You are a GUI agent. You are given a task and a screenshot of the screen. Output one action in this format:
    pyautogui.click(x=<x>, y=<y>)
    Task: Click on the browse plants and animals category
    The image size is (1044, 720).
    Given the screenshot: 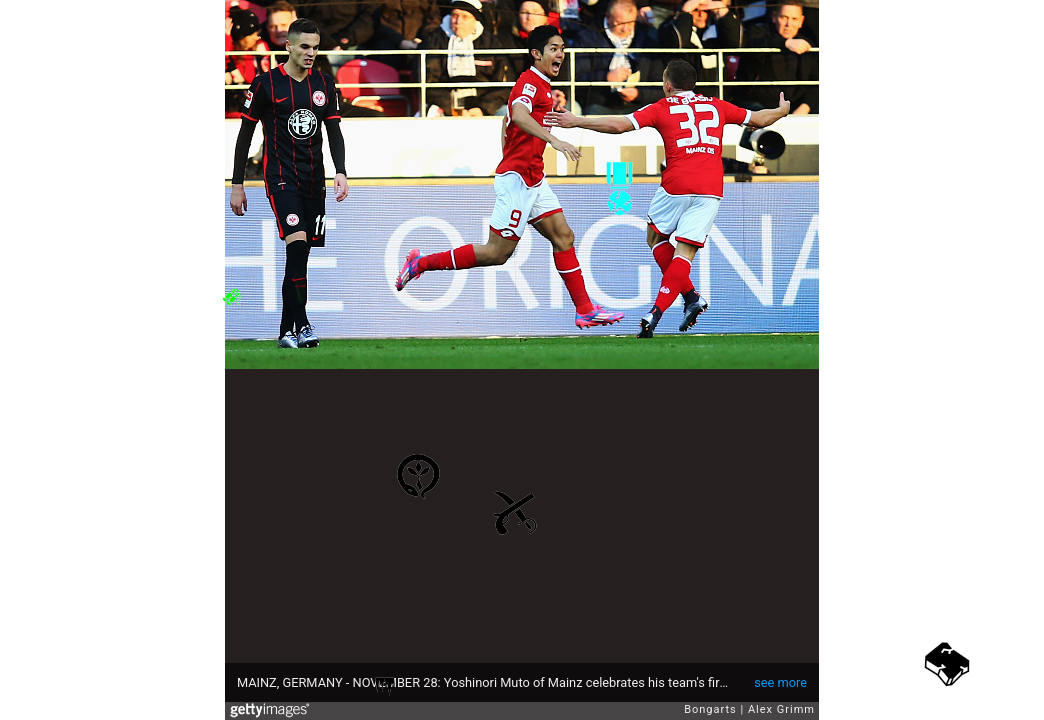 What is the action you would take?
    pyautogui.click(x=418, y=476)
    